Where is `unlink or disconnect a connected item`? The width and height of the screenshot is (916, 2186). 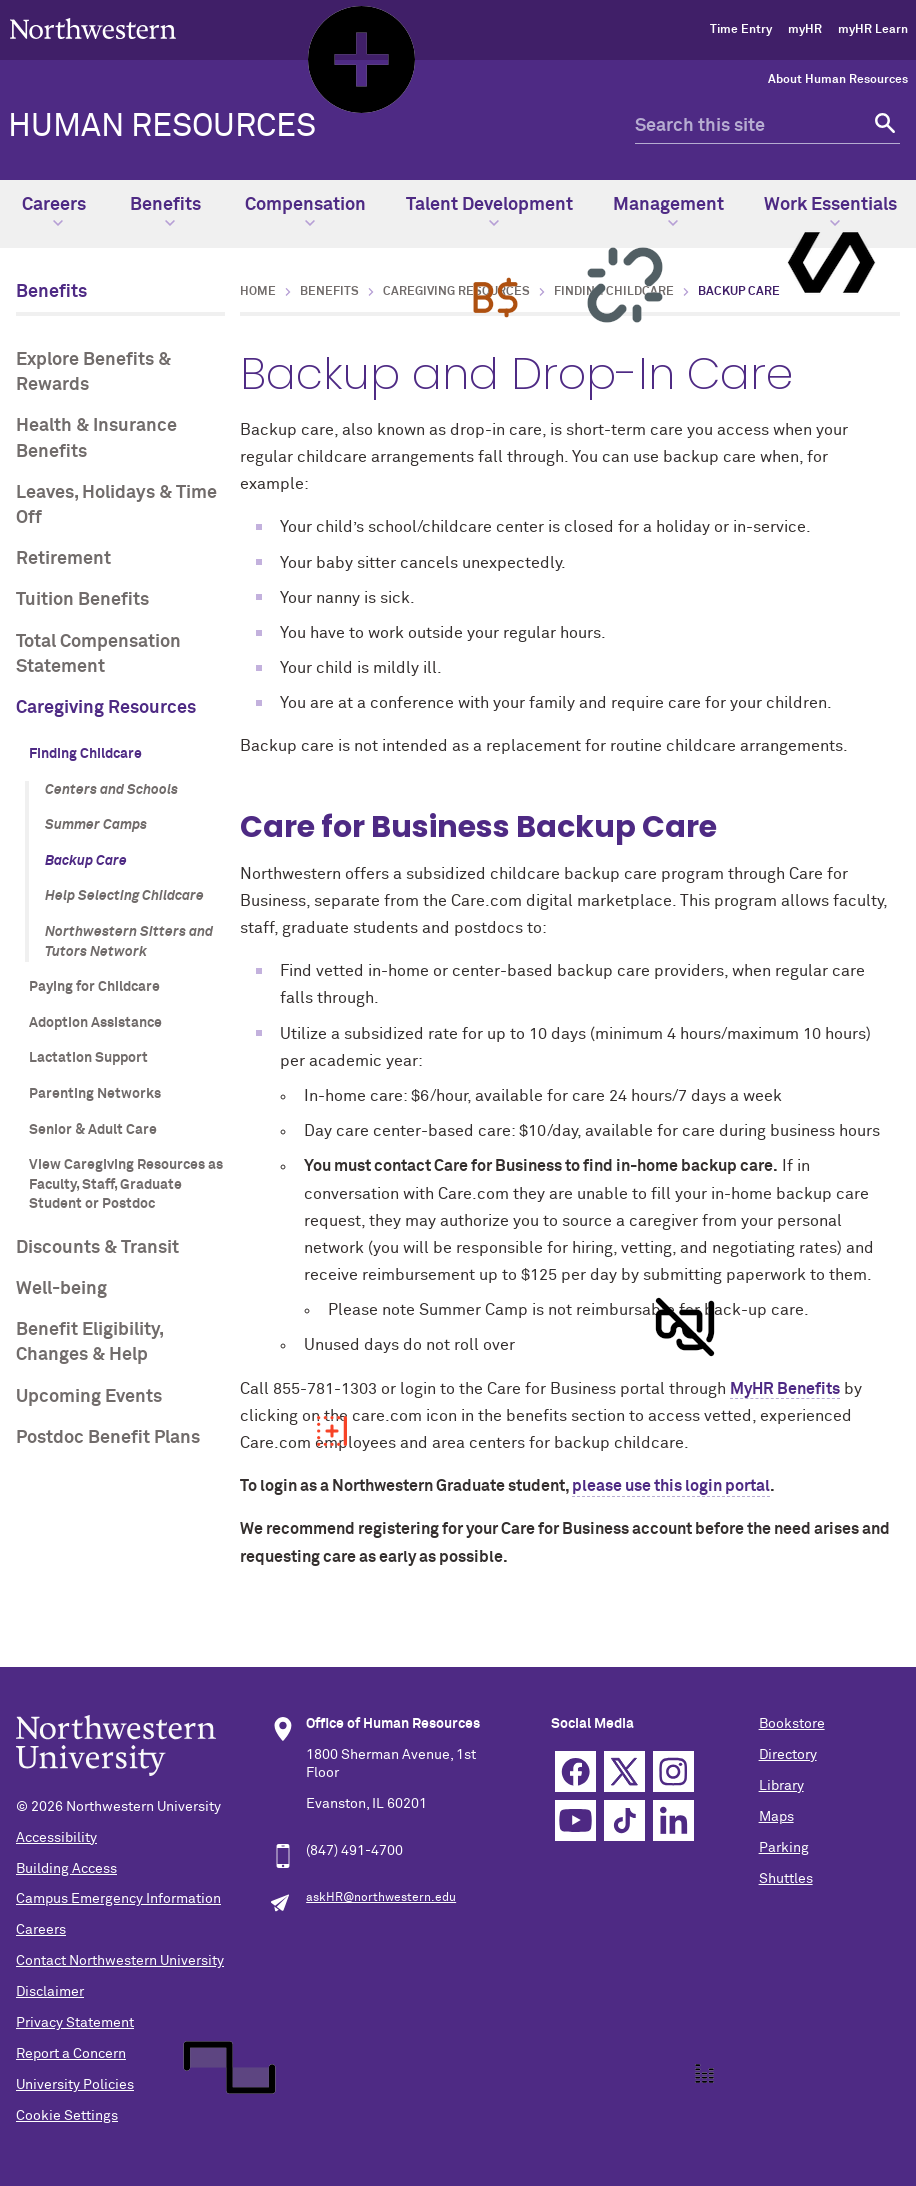
unlink or disconnect a connected item is located at coordinates (625, 285).